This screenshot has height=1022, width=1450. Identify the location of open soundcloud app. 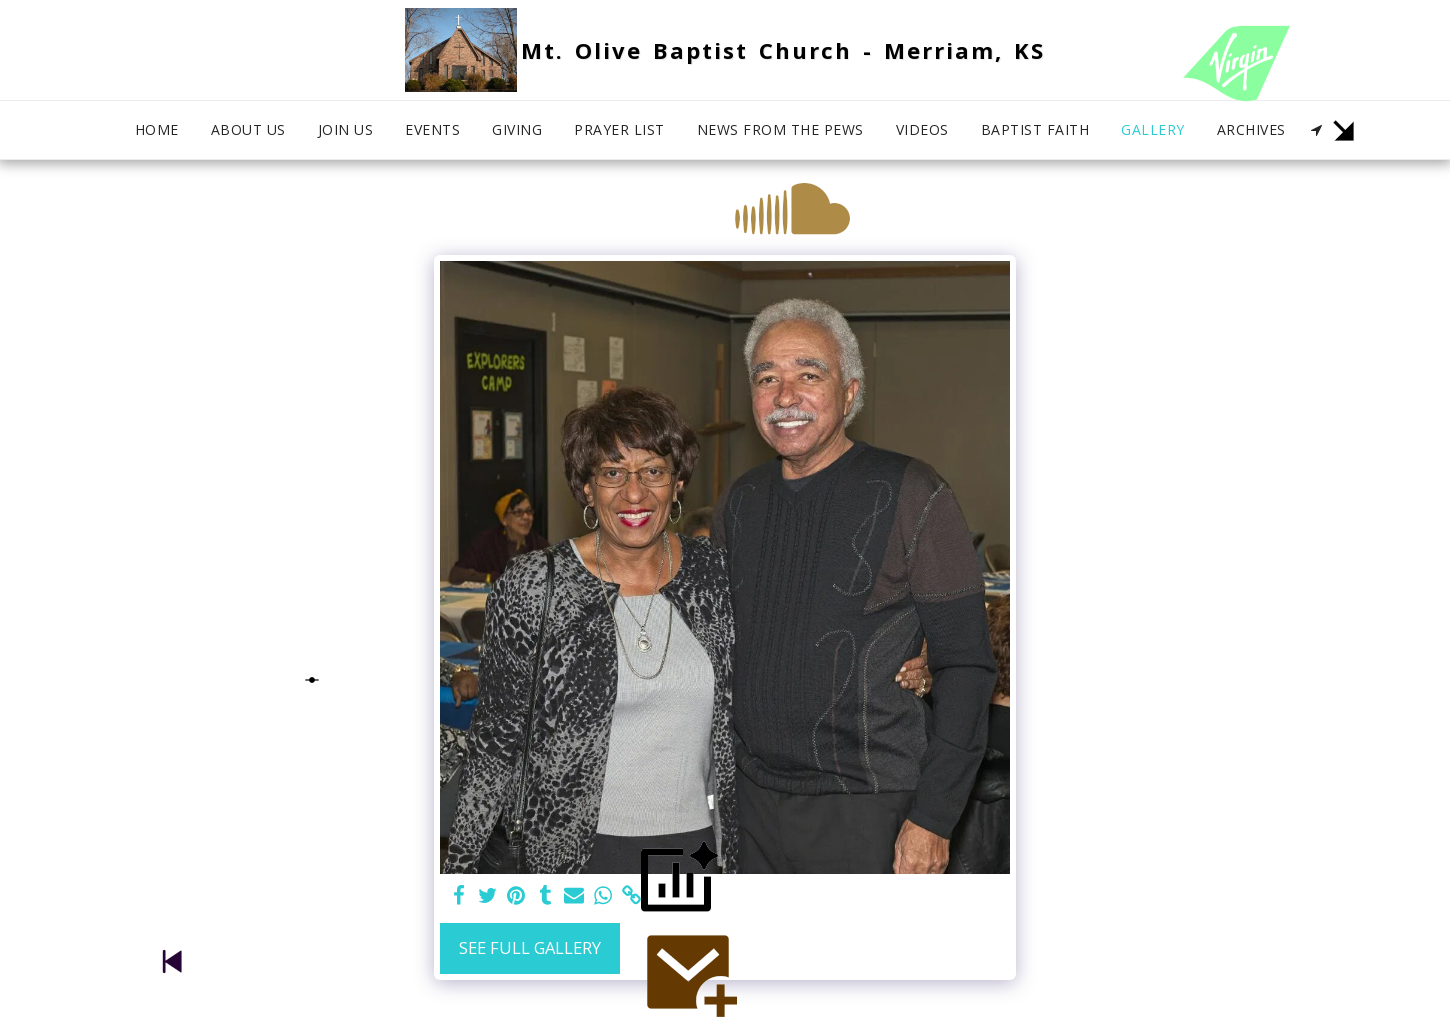
(792, 211).